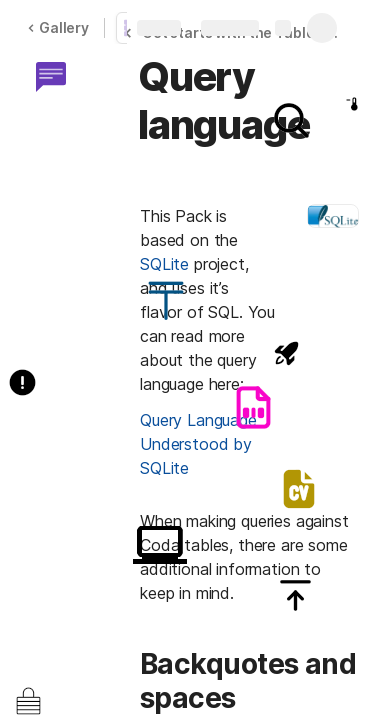  I want to click on launch or deploy a project, so click(287, 353).